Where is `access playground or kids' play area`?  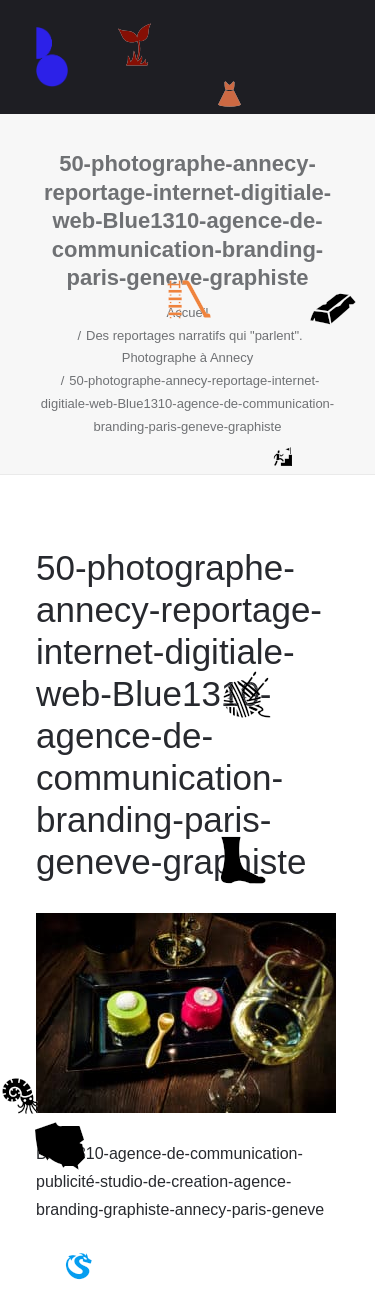
access playground or kids' play area is located at coordinates (189, 296).